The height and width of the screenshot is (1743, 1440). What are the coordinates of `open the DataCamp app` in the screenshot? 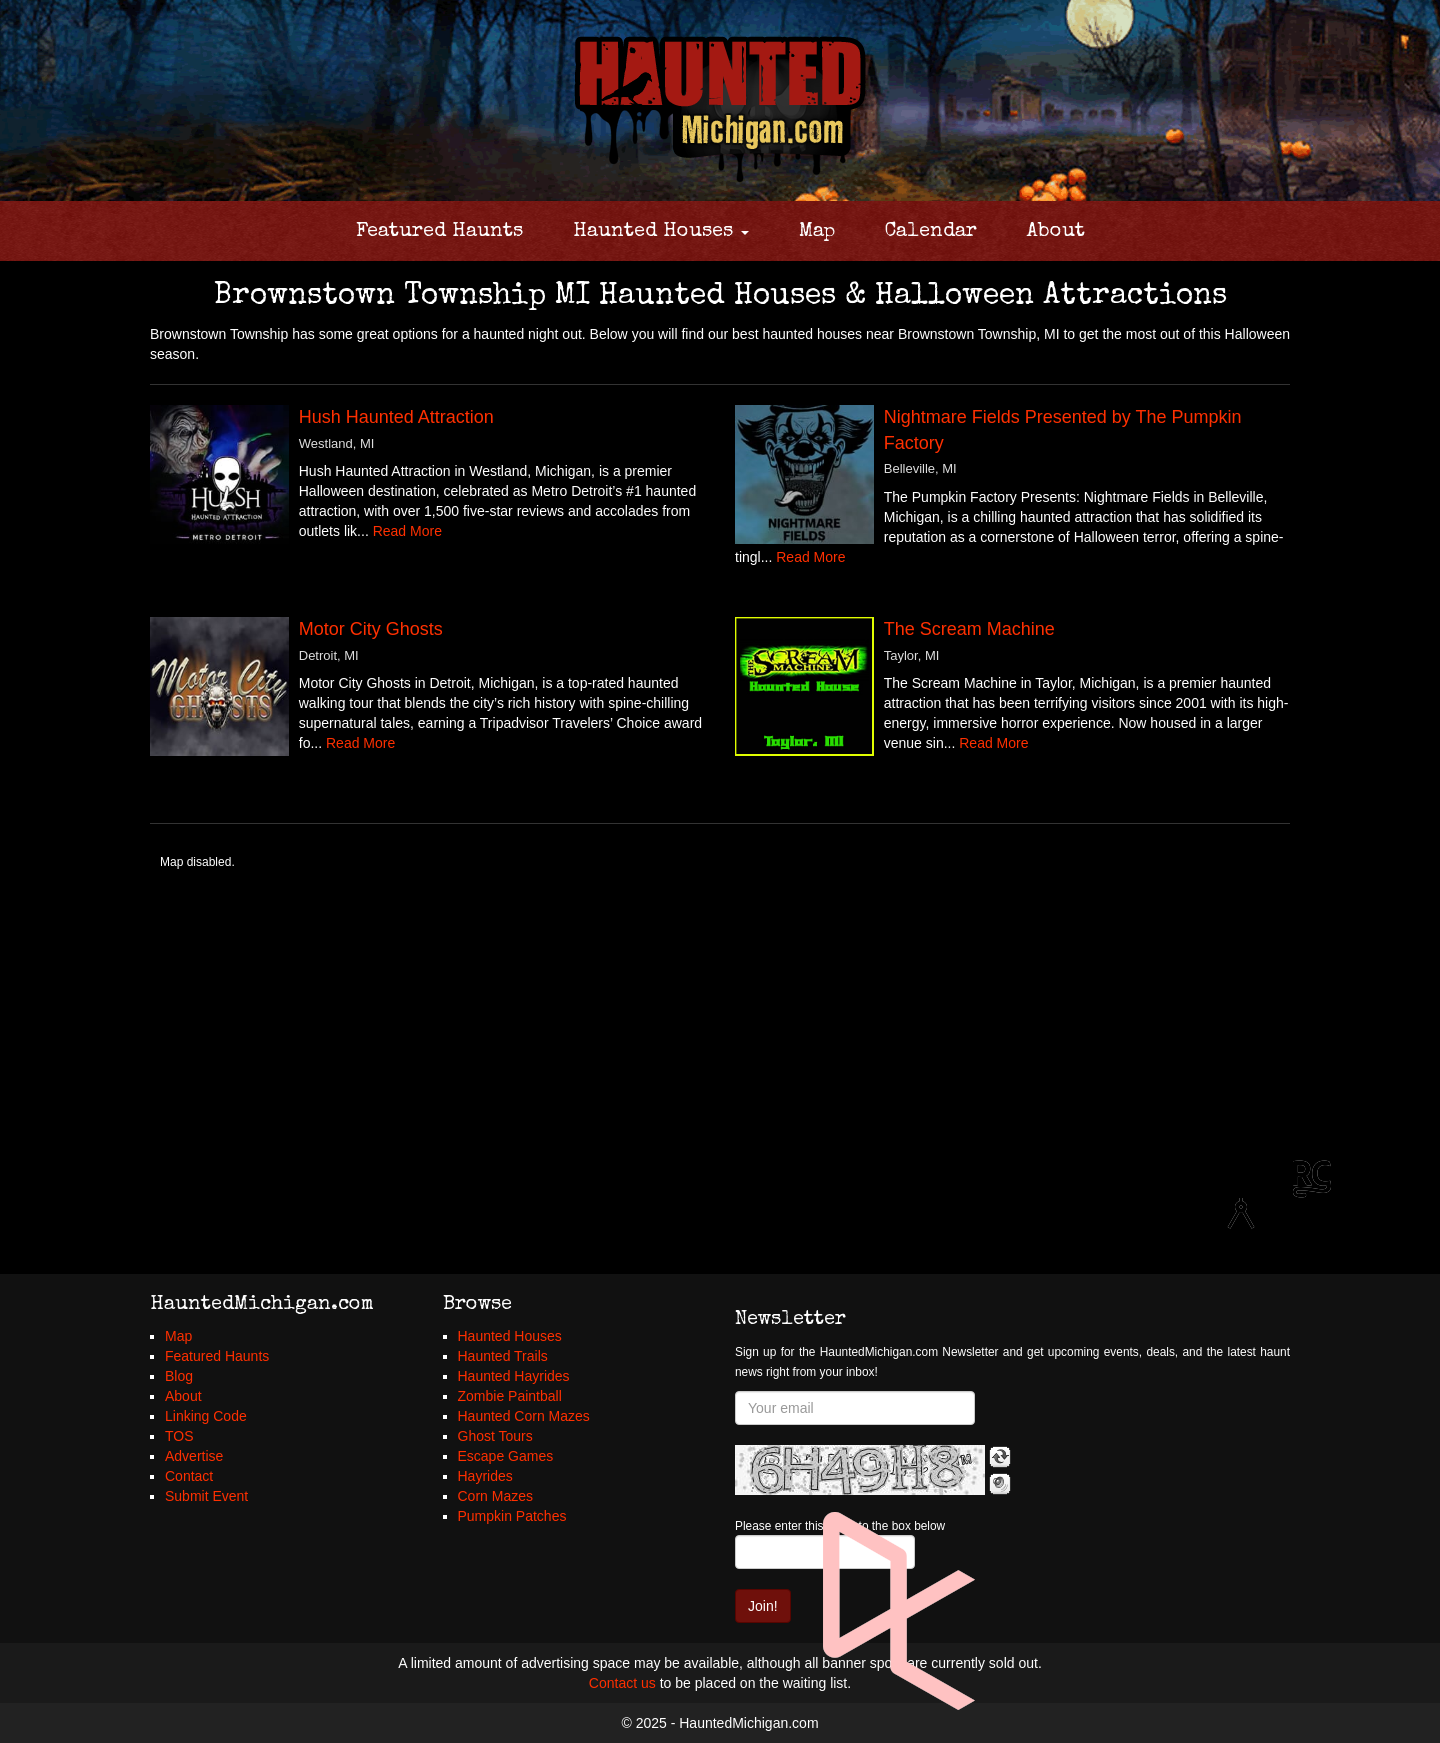 It's located at (899, 1611).